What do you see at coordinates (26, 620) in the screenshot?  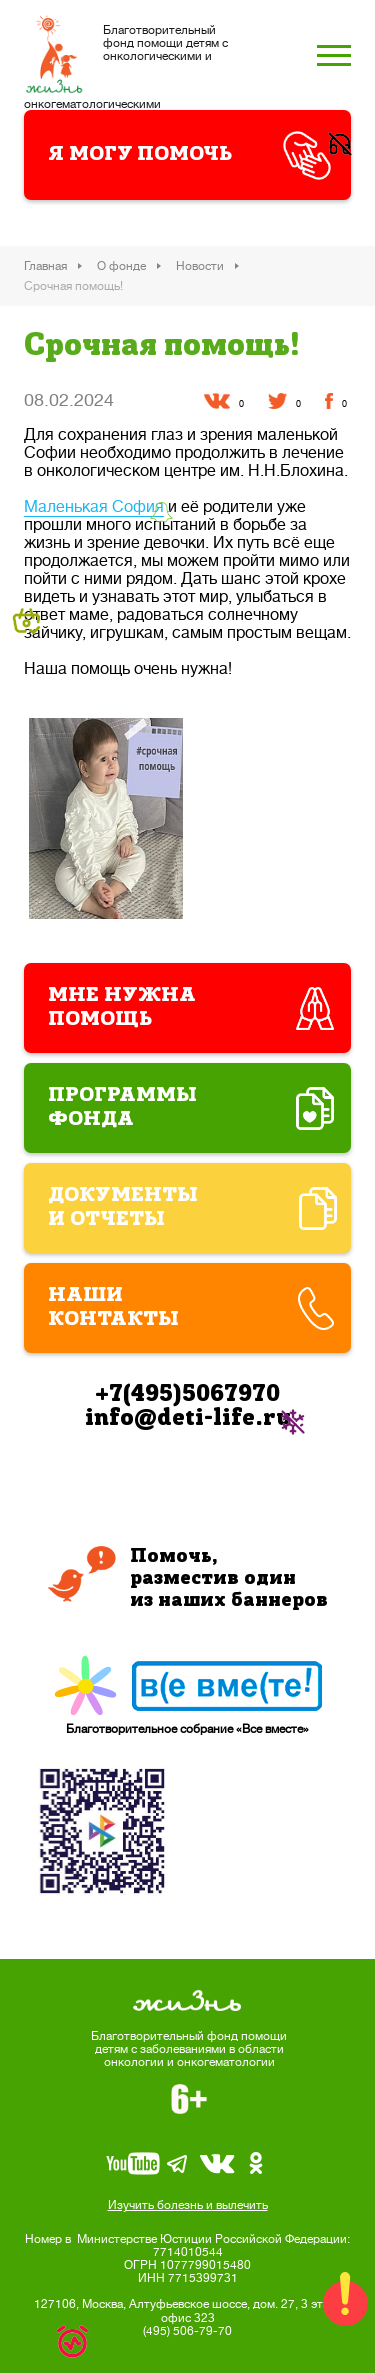 I see `confirm items in your shopping basket` at bounding box center [26, 620].